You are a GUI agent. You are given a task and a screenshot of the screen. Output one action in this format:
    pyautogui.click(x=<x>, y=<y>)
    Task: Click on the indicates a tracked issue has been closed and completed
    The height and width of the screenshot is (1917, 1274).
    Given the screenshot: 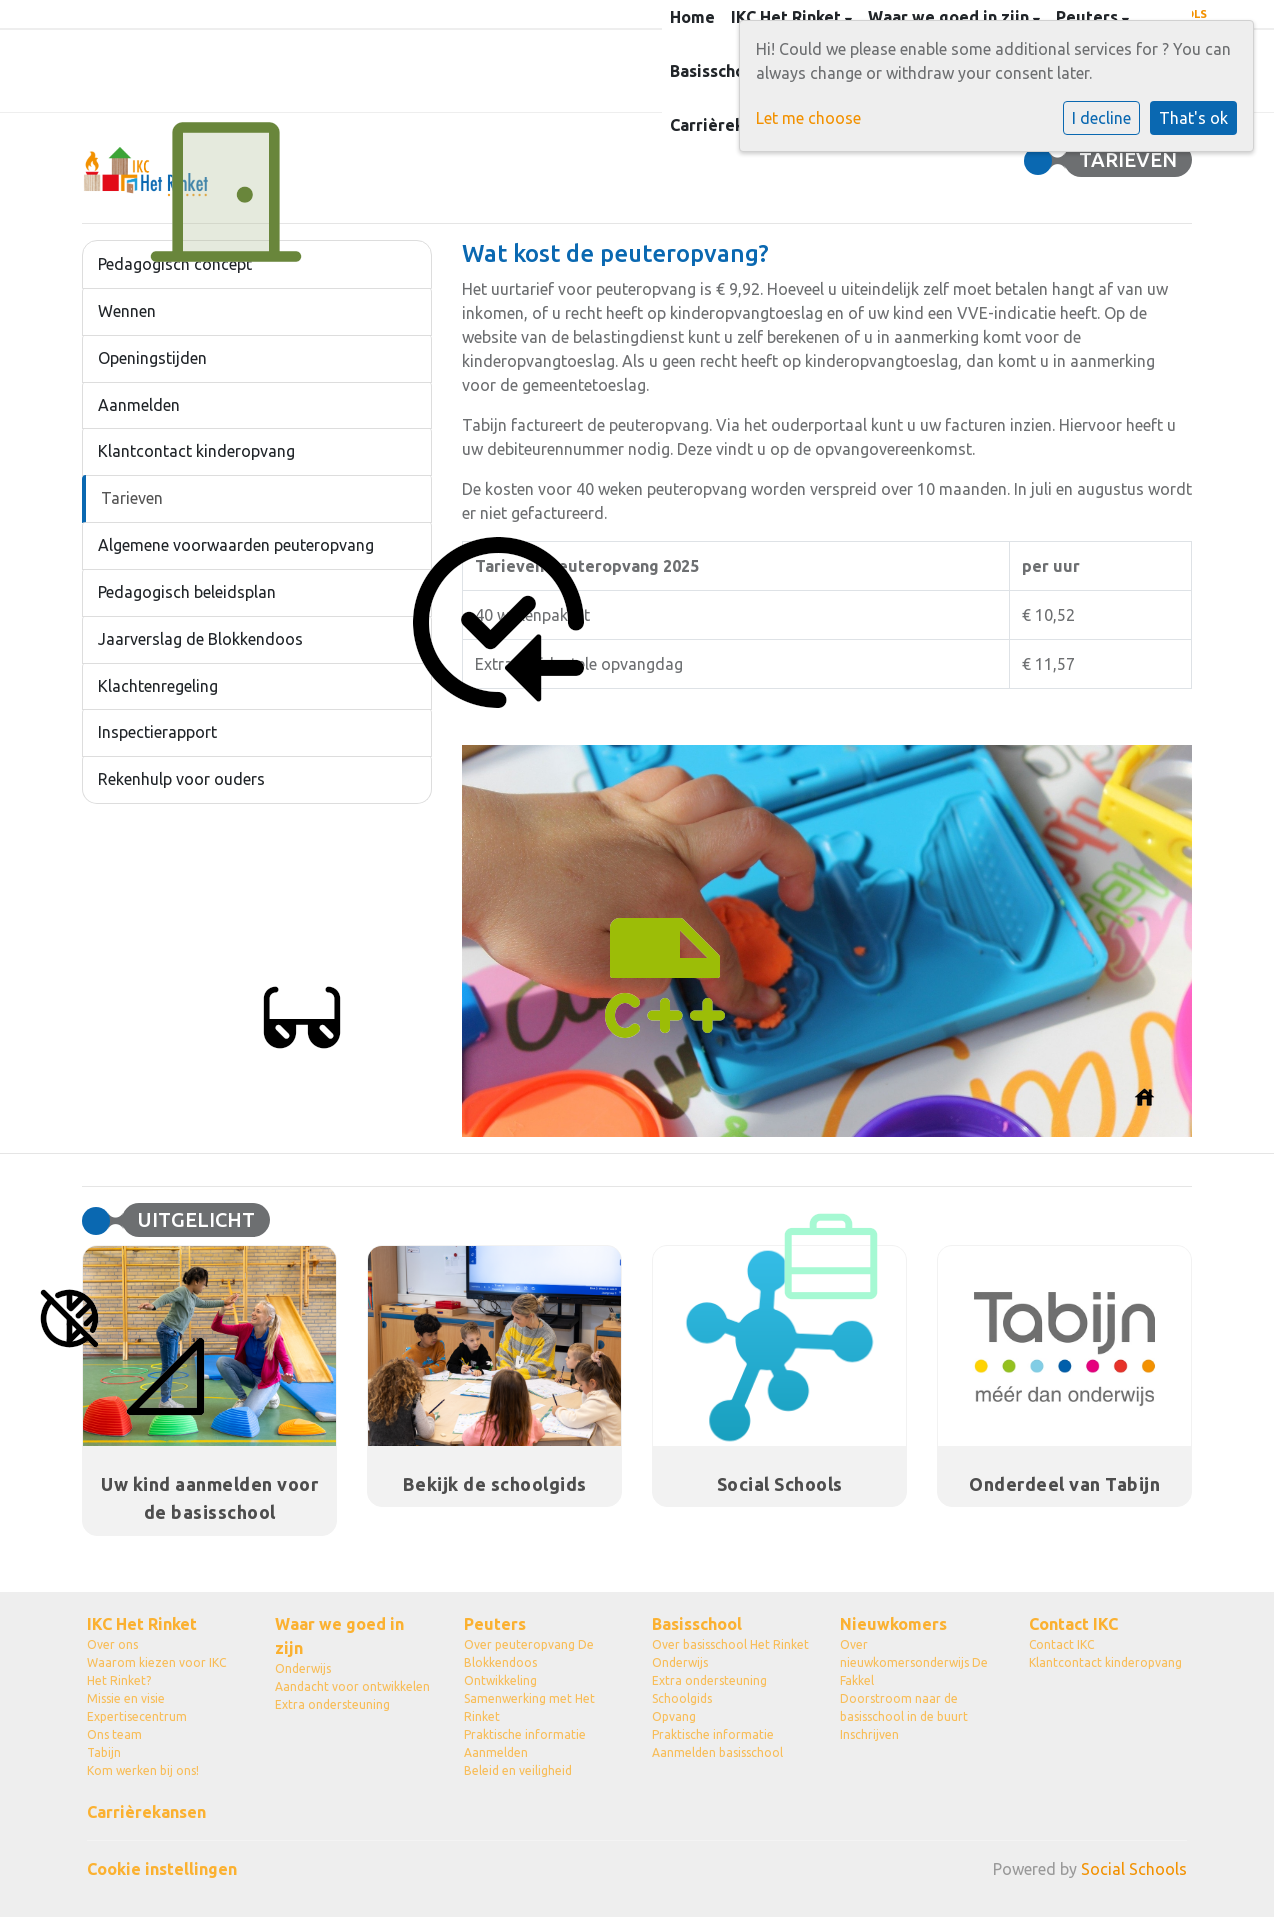 What is the action you would take?
    pyautogui.click(x=498, y=622)
    